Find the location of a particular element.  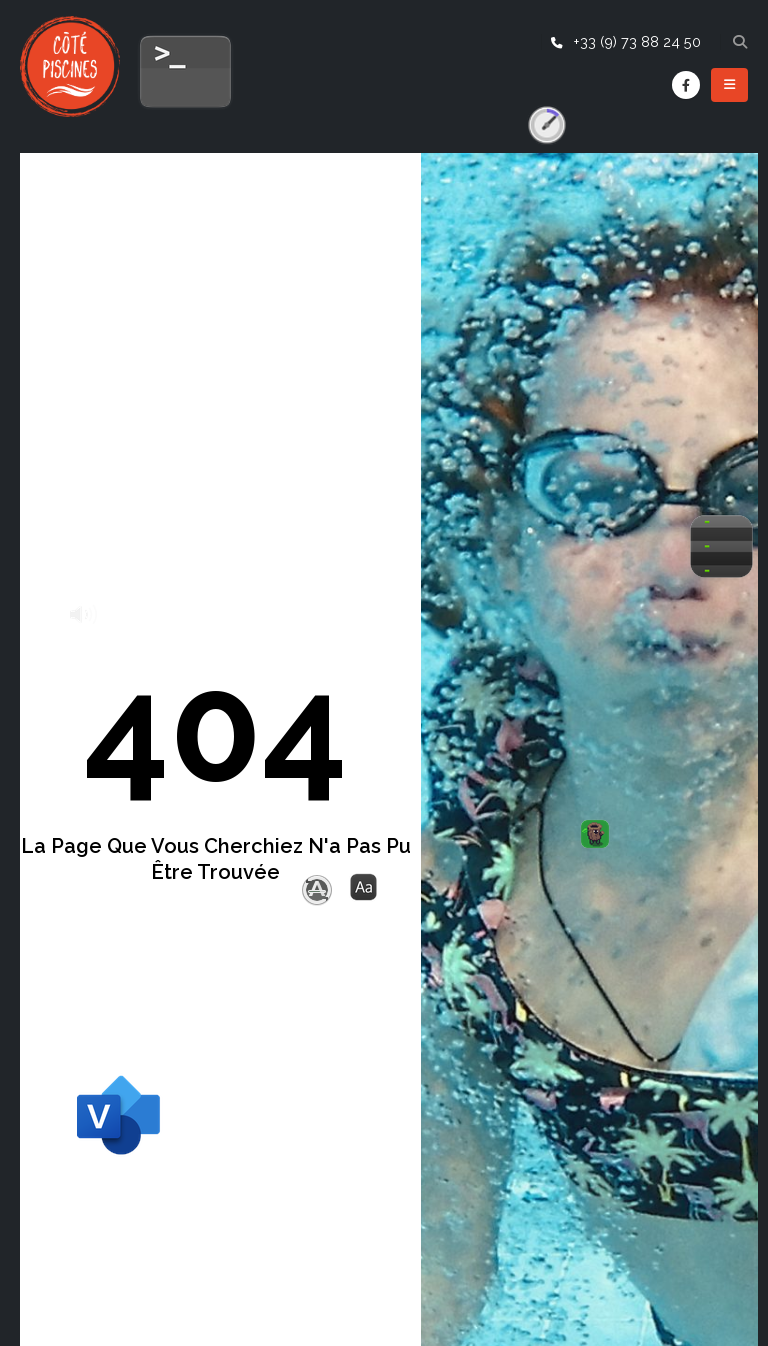

open Microsoft Visio application is located at coordinates (120, 1116).